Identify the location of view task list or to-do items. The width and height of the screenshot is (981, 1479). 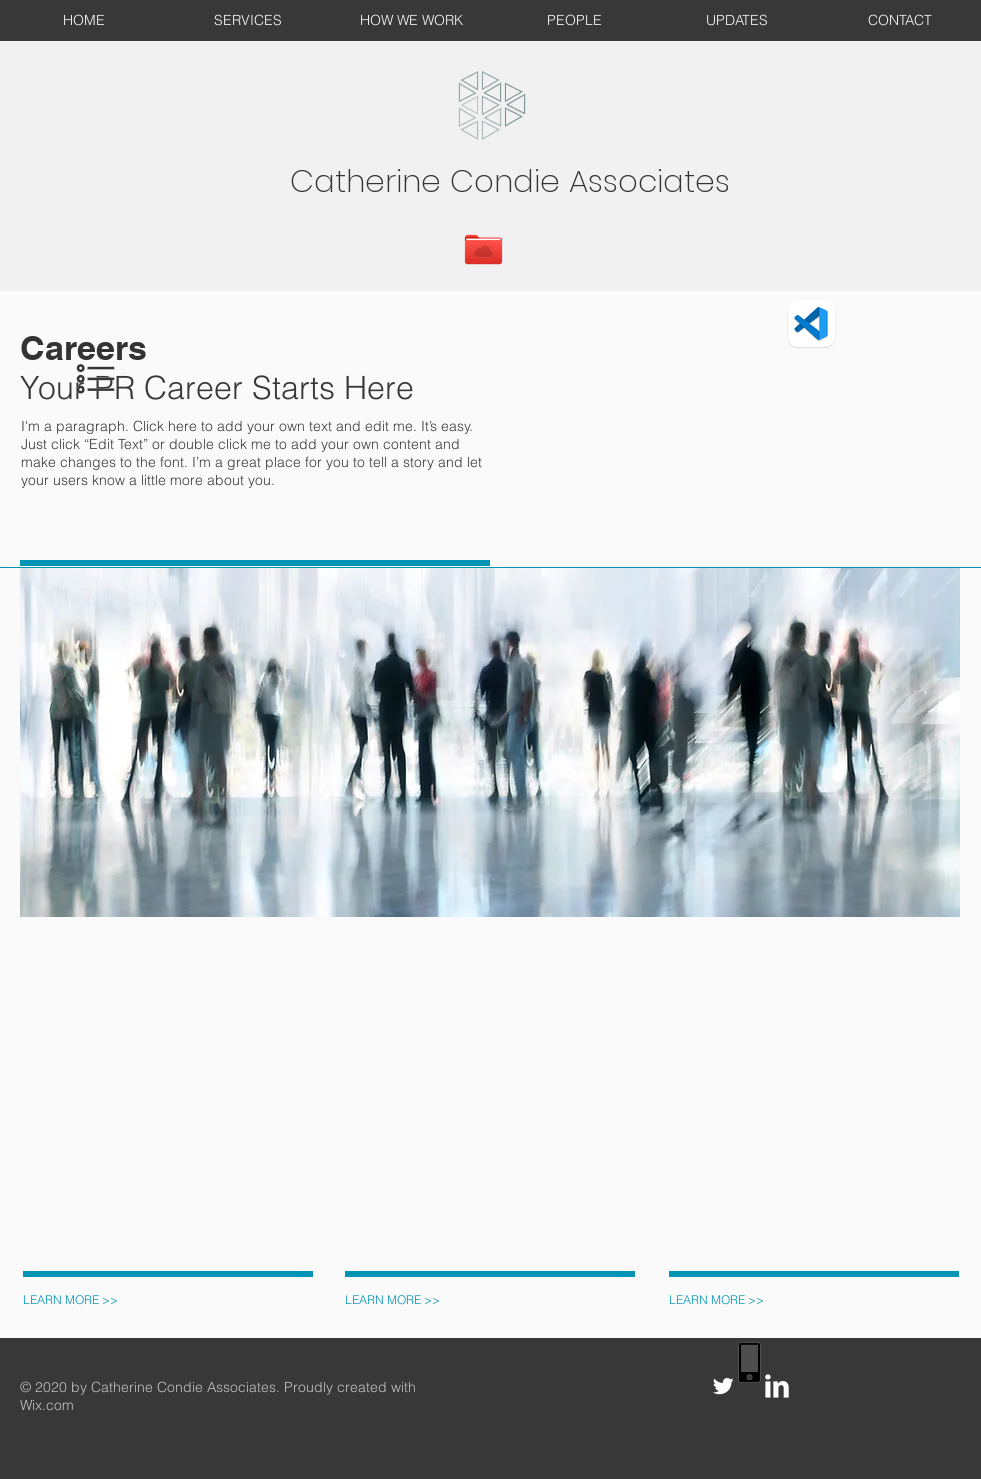
(95, 377).